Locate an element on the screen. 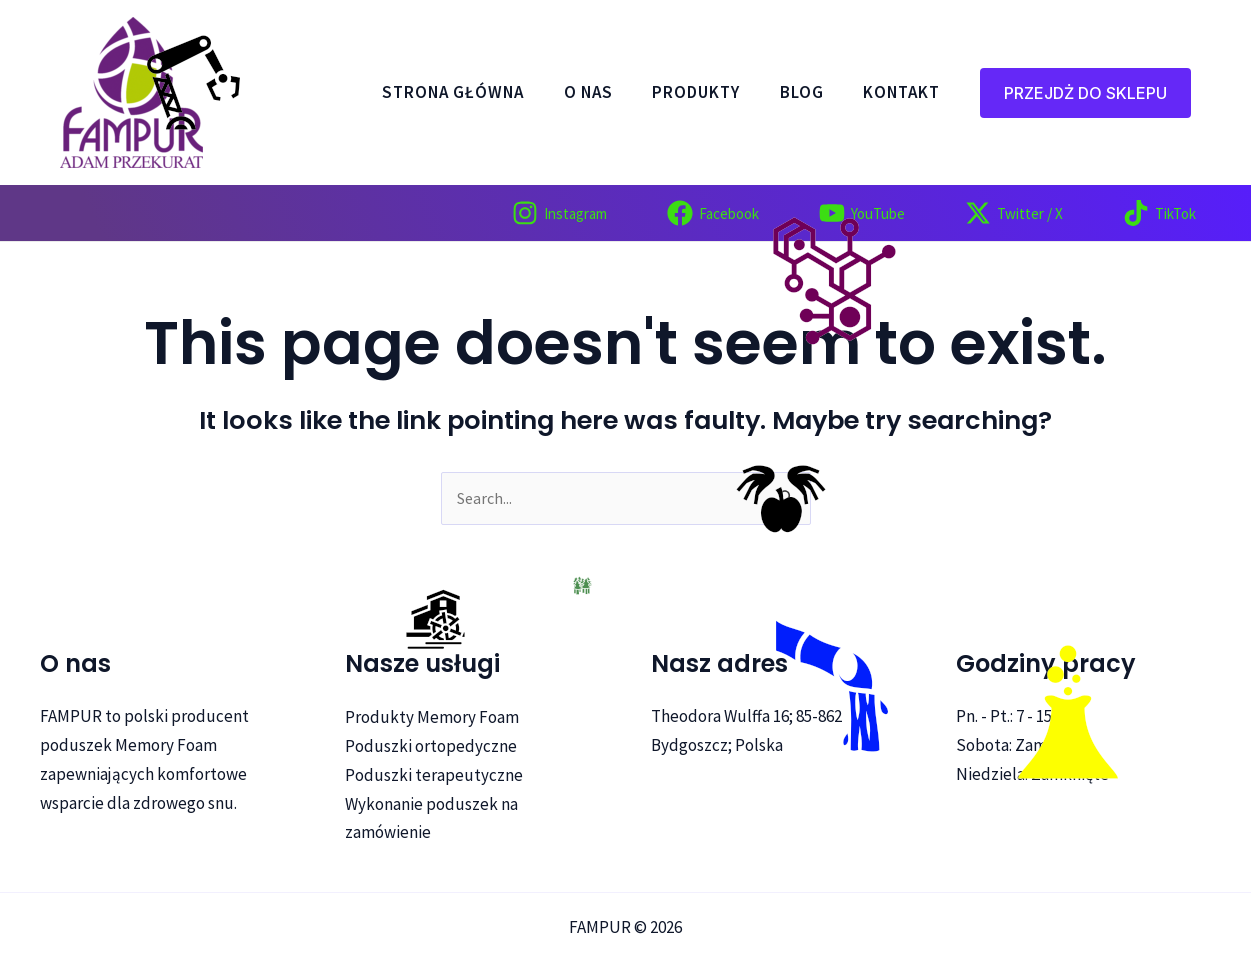 The image size is (1251, 963). indicates a trap or deceptive reward in gameplay is located at coordinates (781, 495).